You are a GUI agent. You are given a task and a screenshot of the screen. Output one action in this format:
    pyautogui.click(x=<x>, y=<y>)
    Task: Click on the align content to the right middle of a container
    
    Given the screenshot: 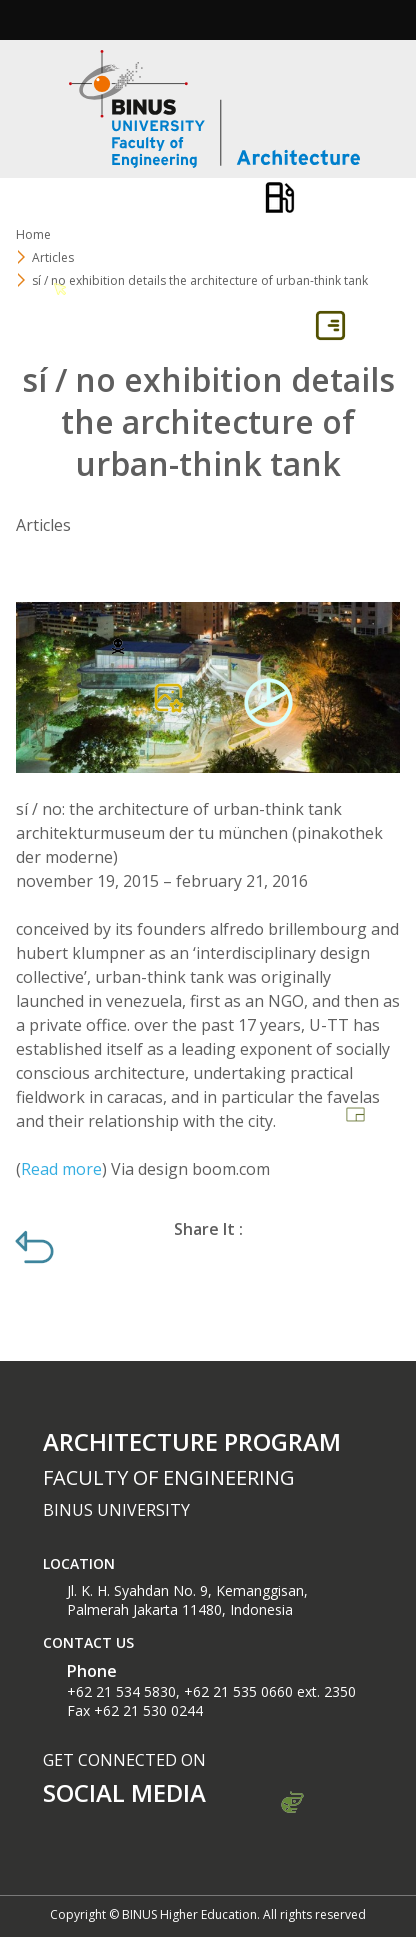 What is the action you would take?
    pyautogui.click(x=330, y=325)
    